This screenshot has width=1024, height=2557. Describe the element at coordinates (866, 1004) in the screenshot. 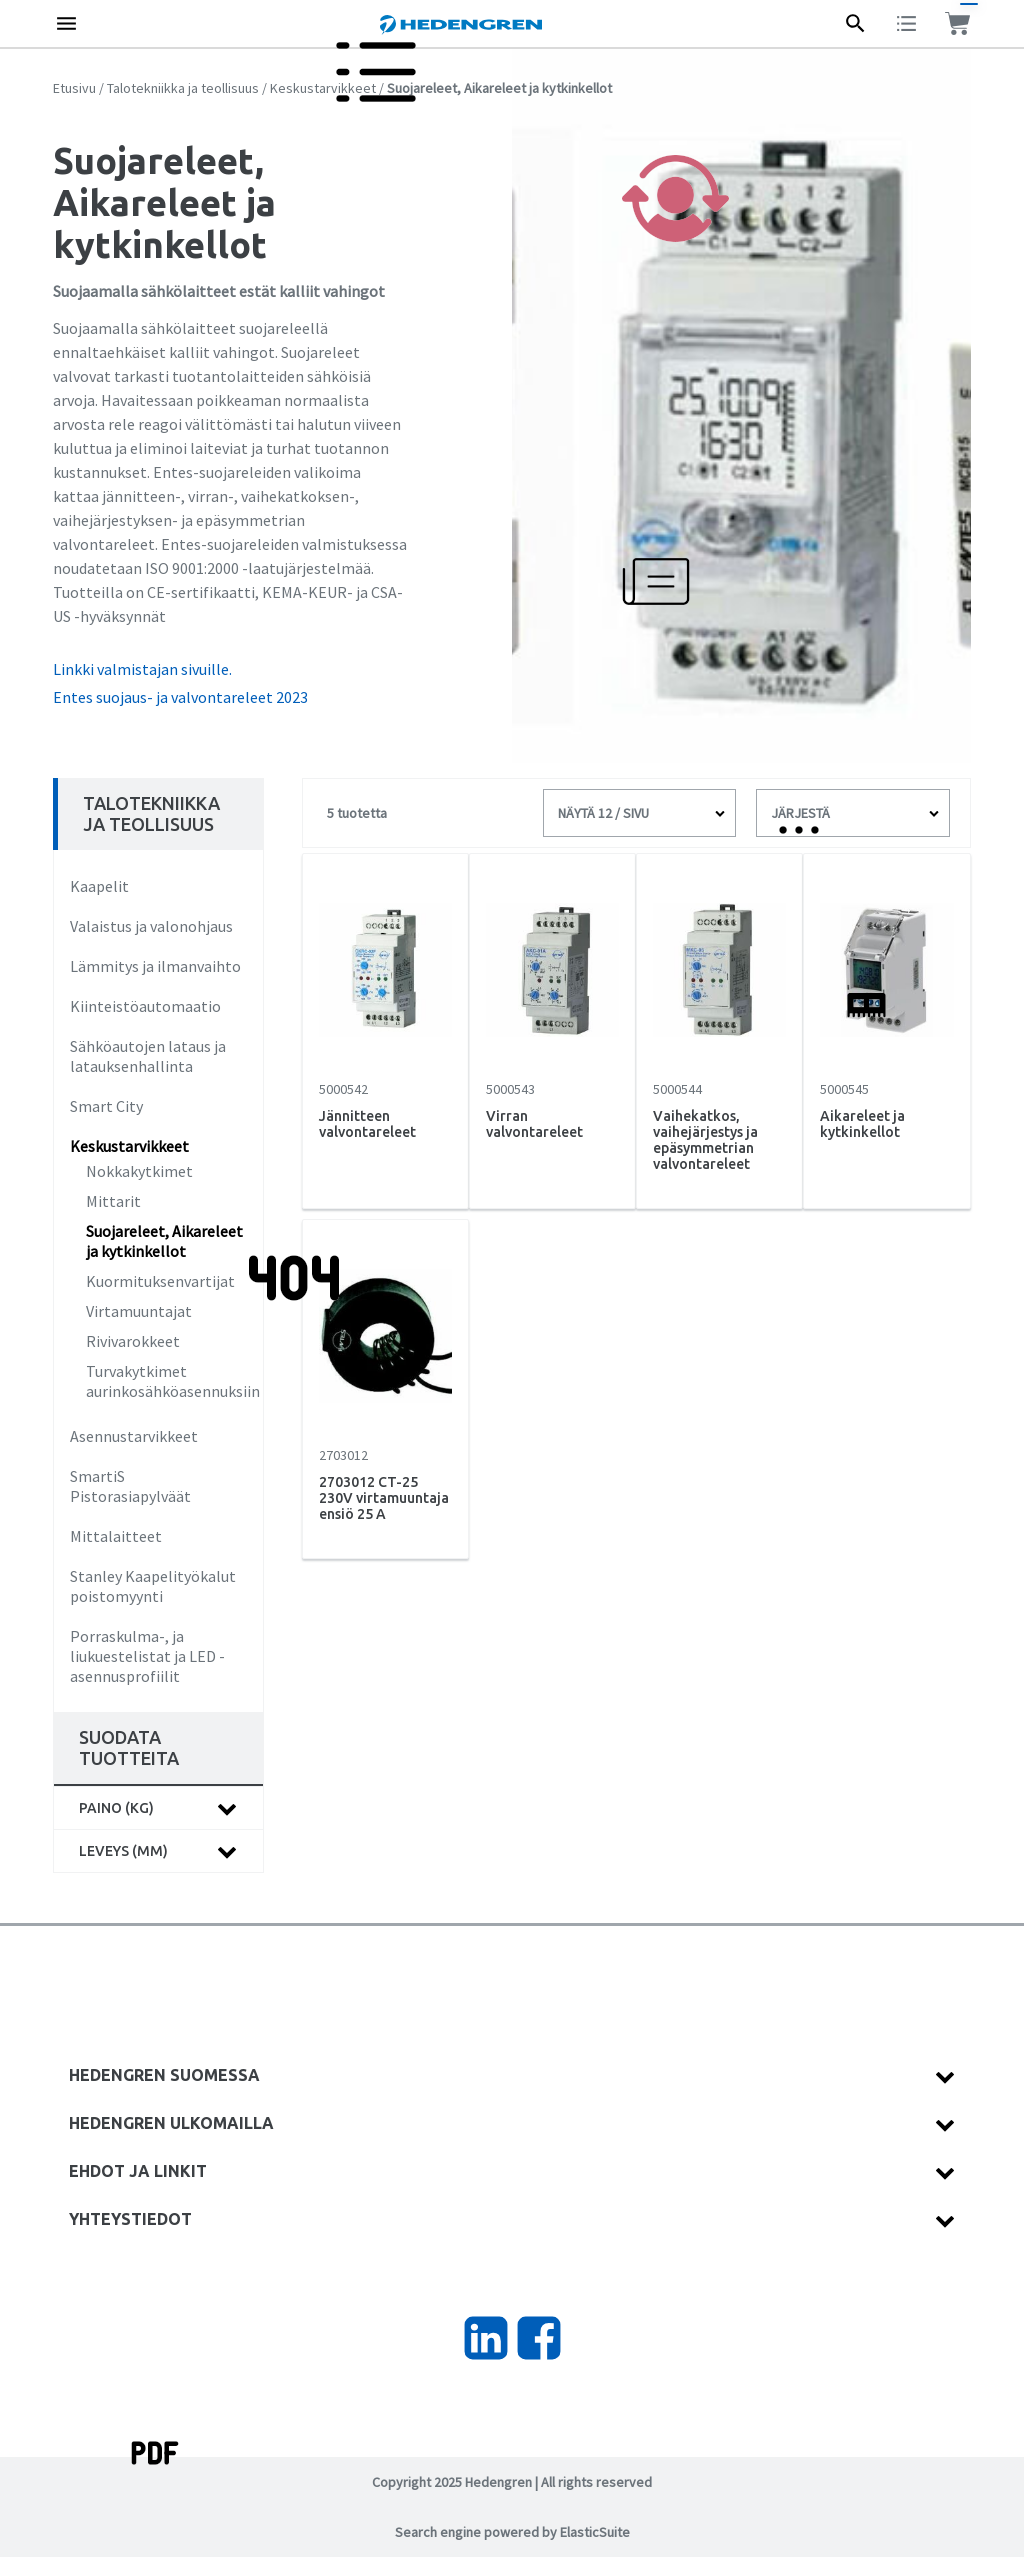

I see `view device memory or RAM usage` at that location.